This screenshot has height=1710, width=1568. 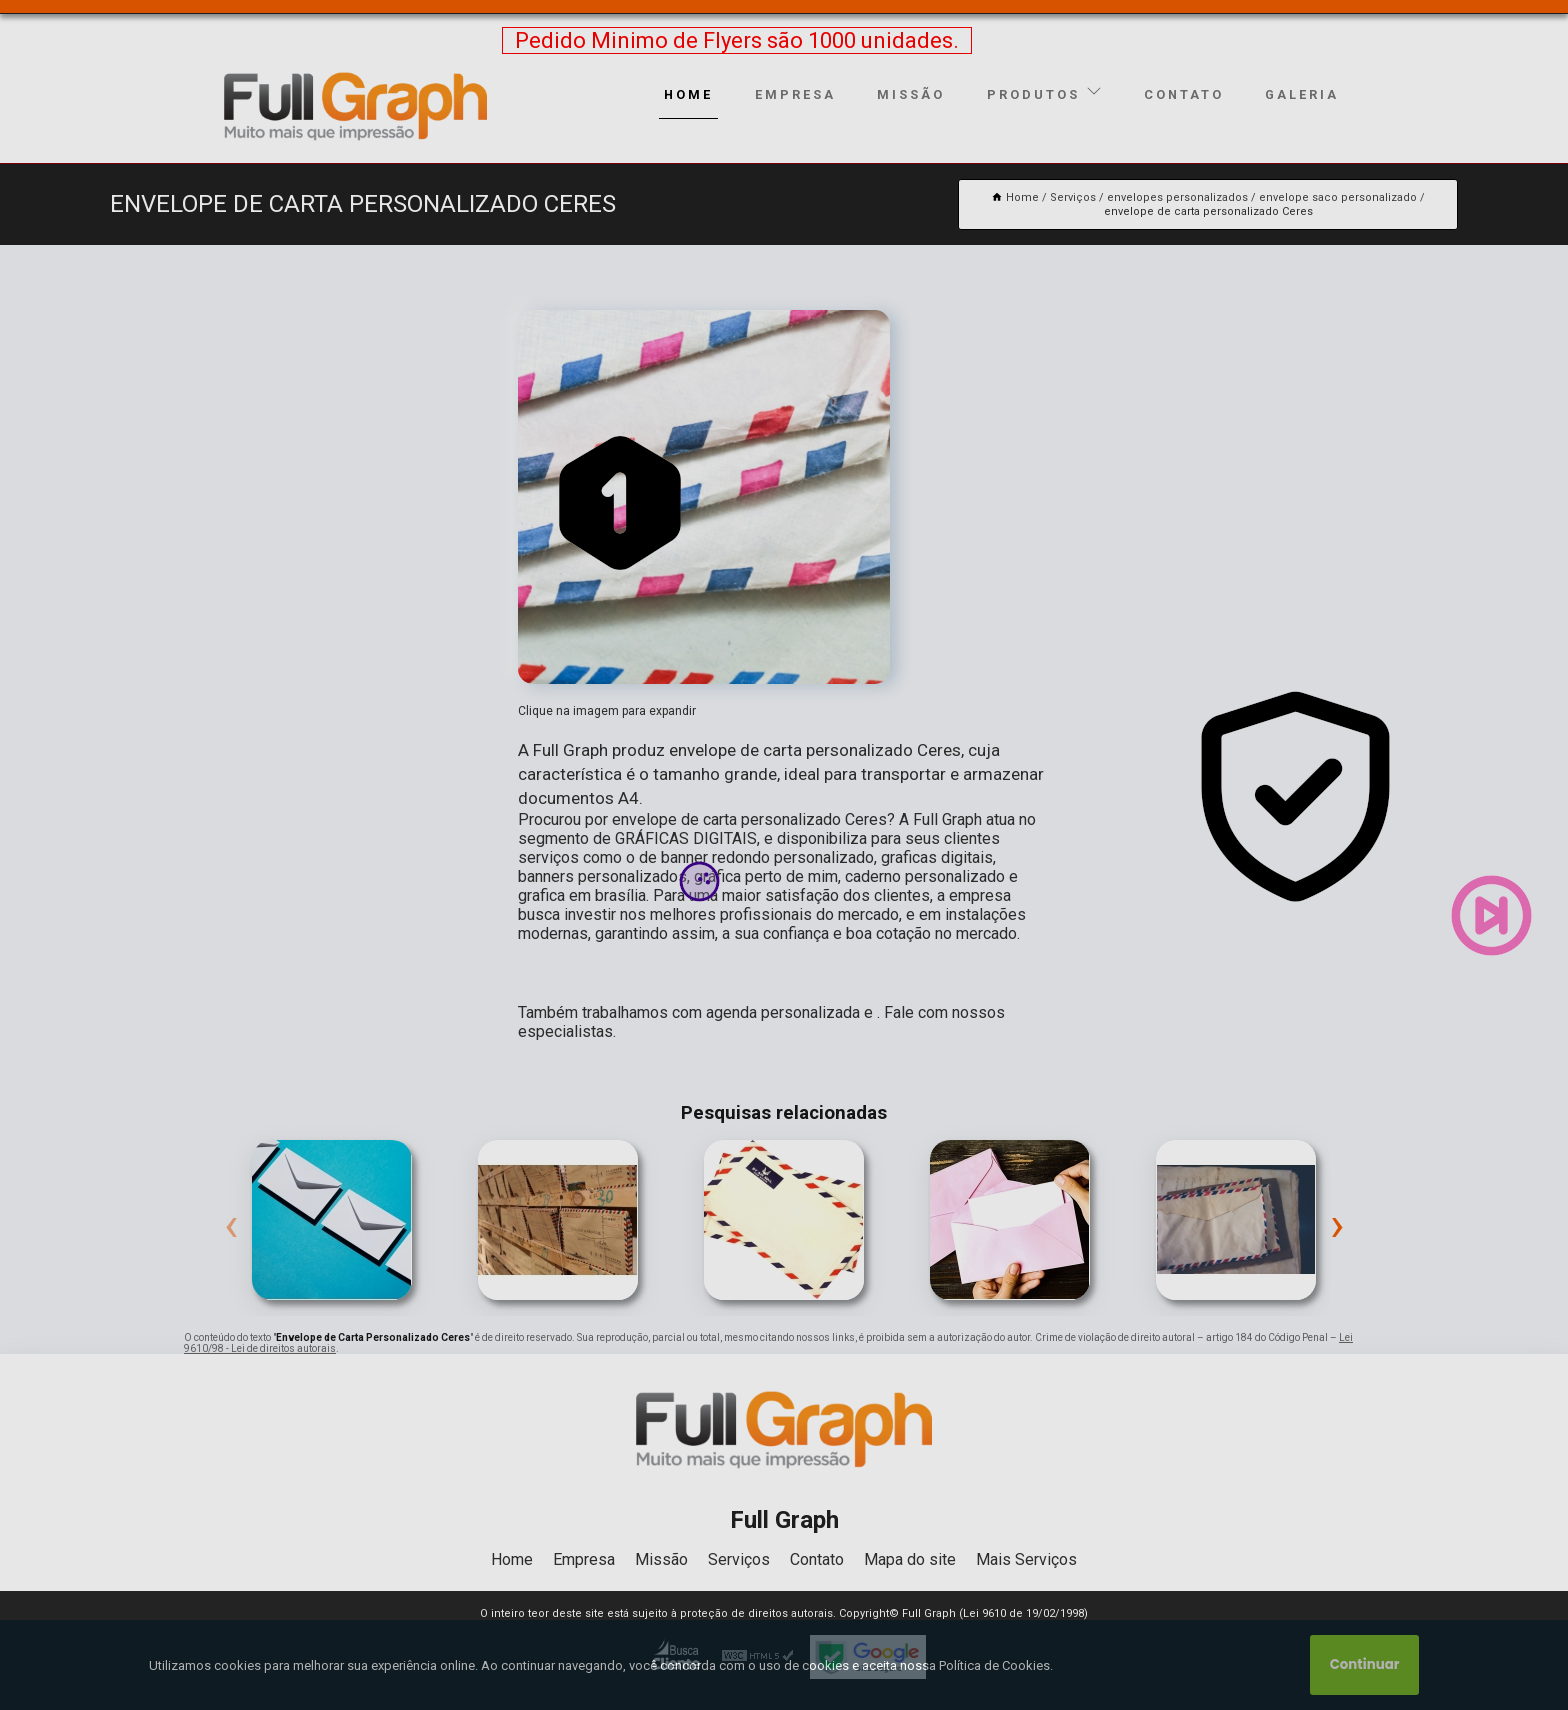 What do you see at coordinates (620, 503) in the screenshot?
I see `indicates step one in a multi-step process` at bounding box center [620, 503].